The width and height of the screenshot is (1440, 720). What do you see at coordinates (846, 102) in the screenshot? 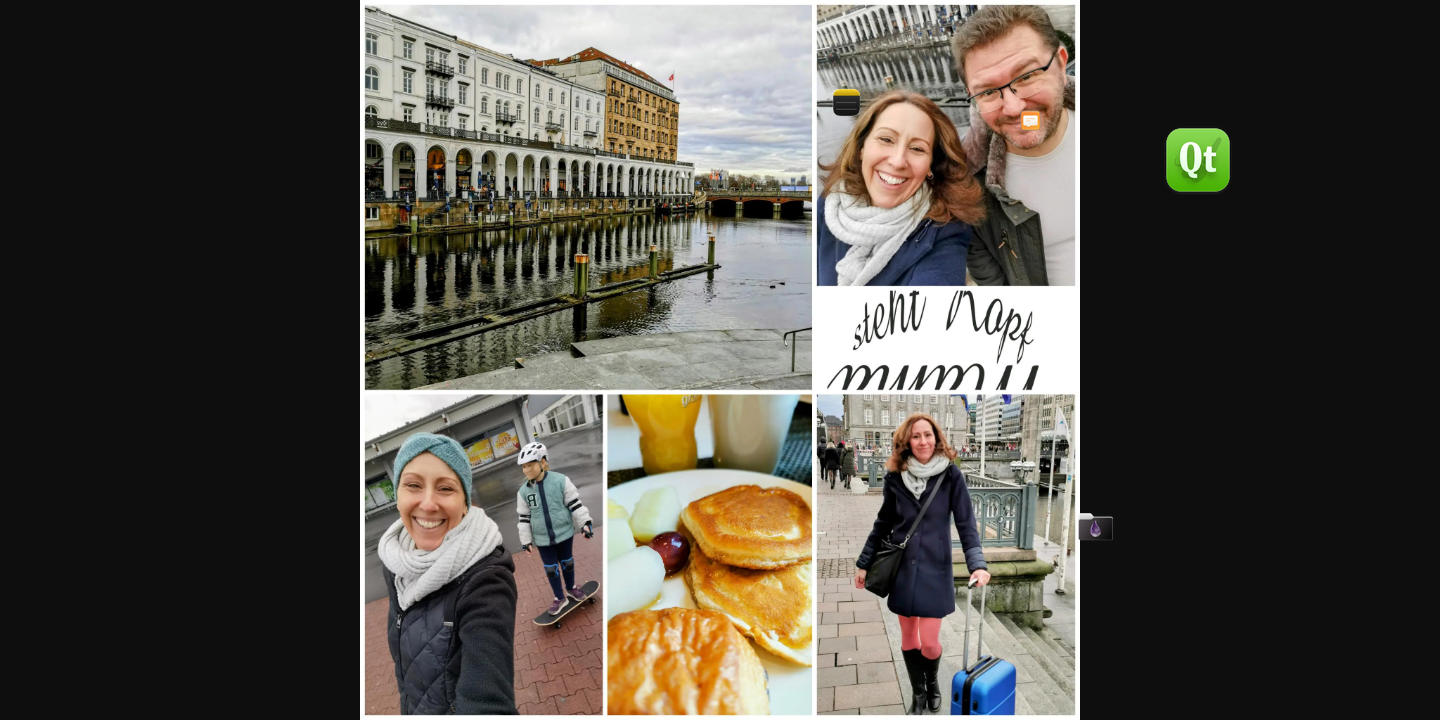
I see `open the notes app` at bounding box center [846, 102].